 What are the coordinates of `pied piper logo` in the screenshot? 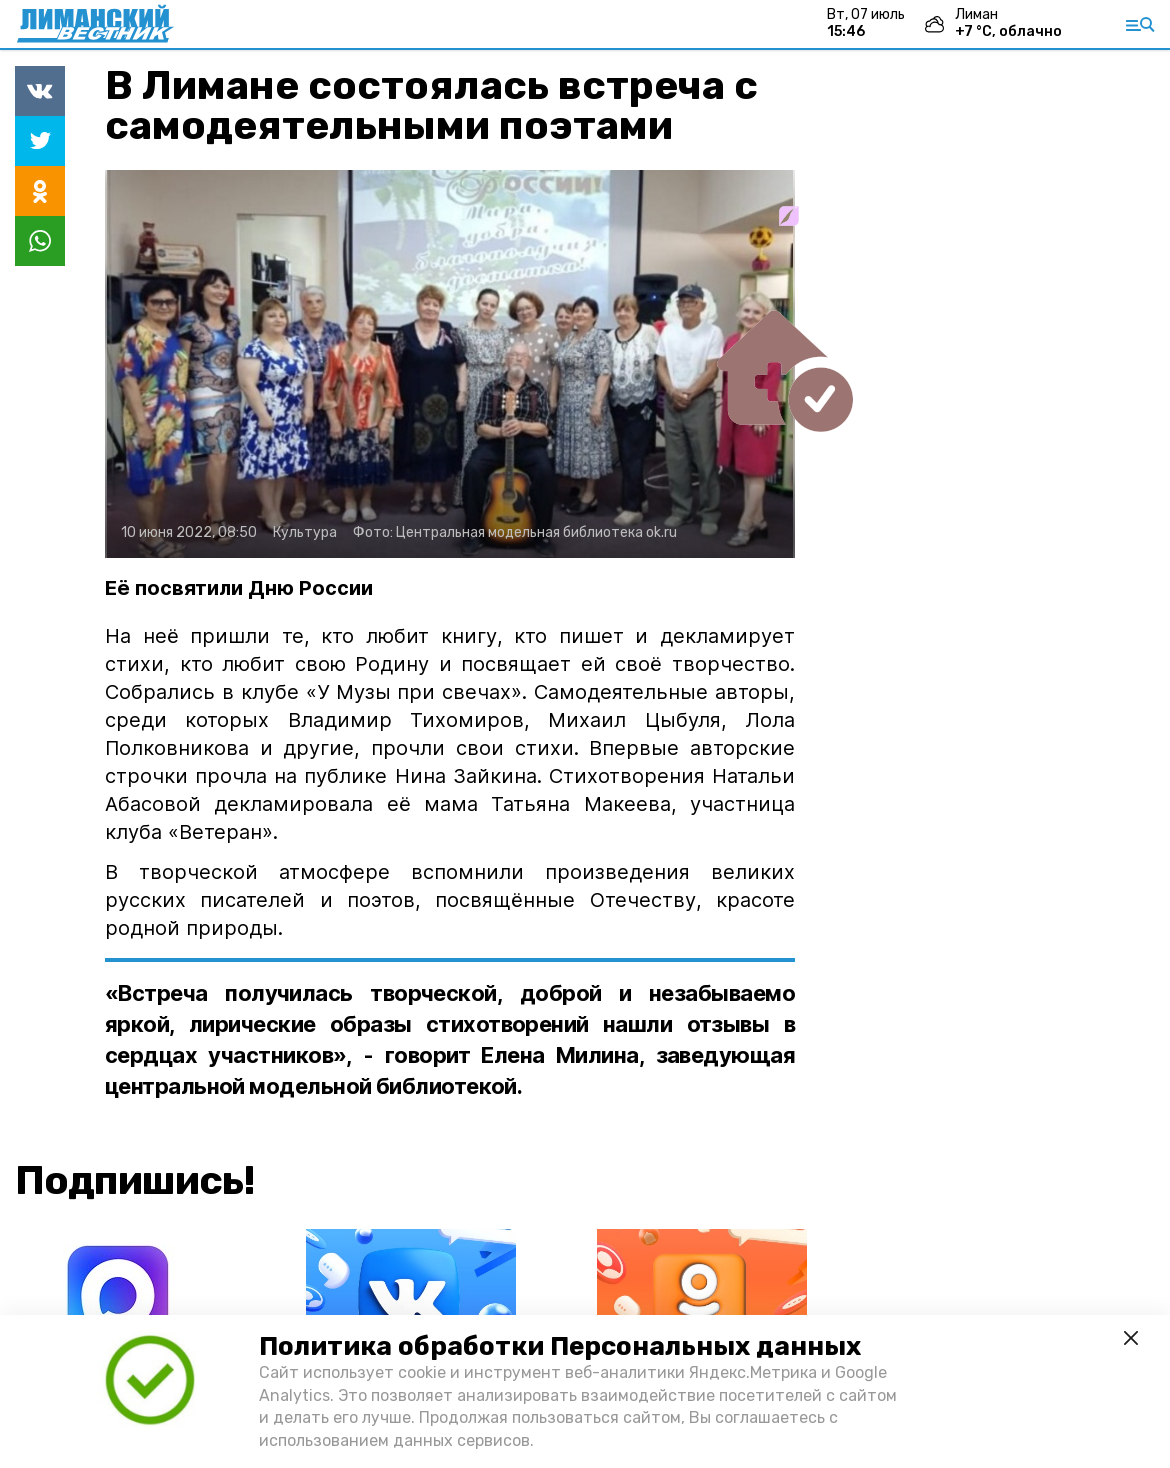 It's located at (789, 216).